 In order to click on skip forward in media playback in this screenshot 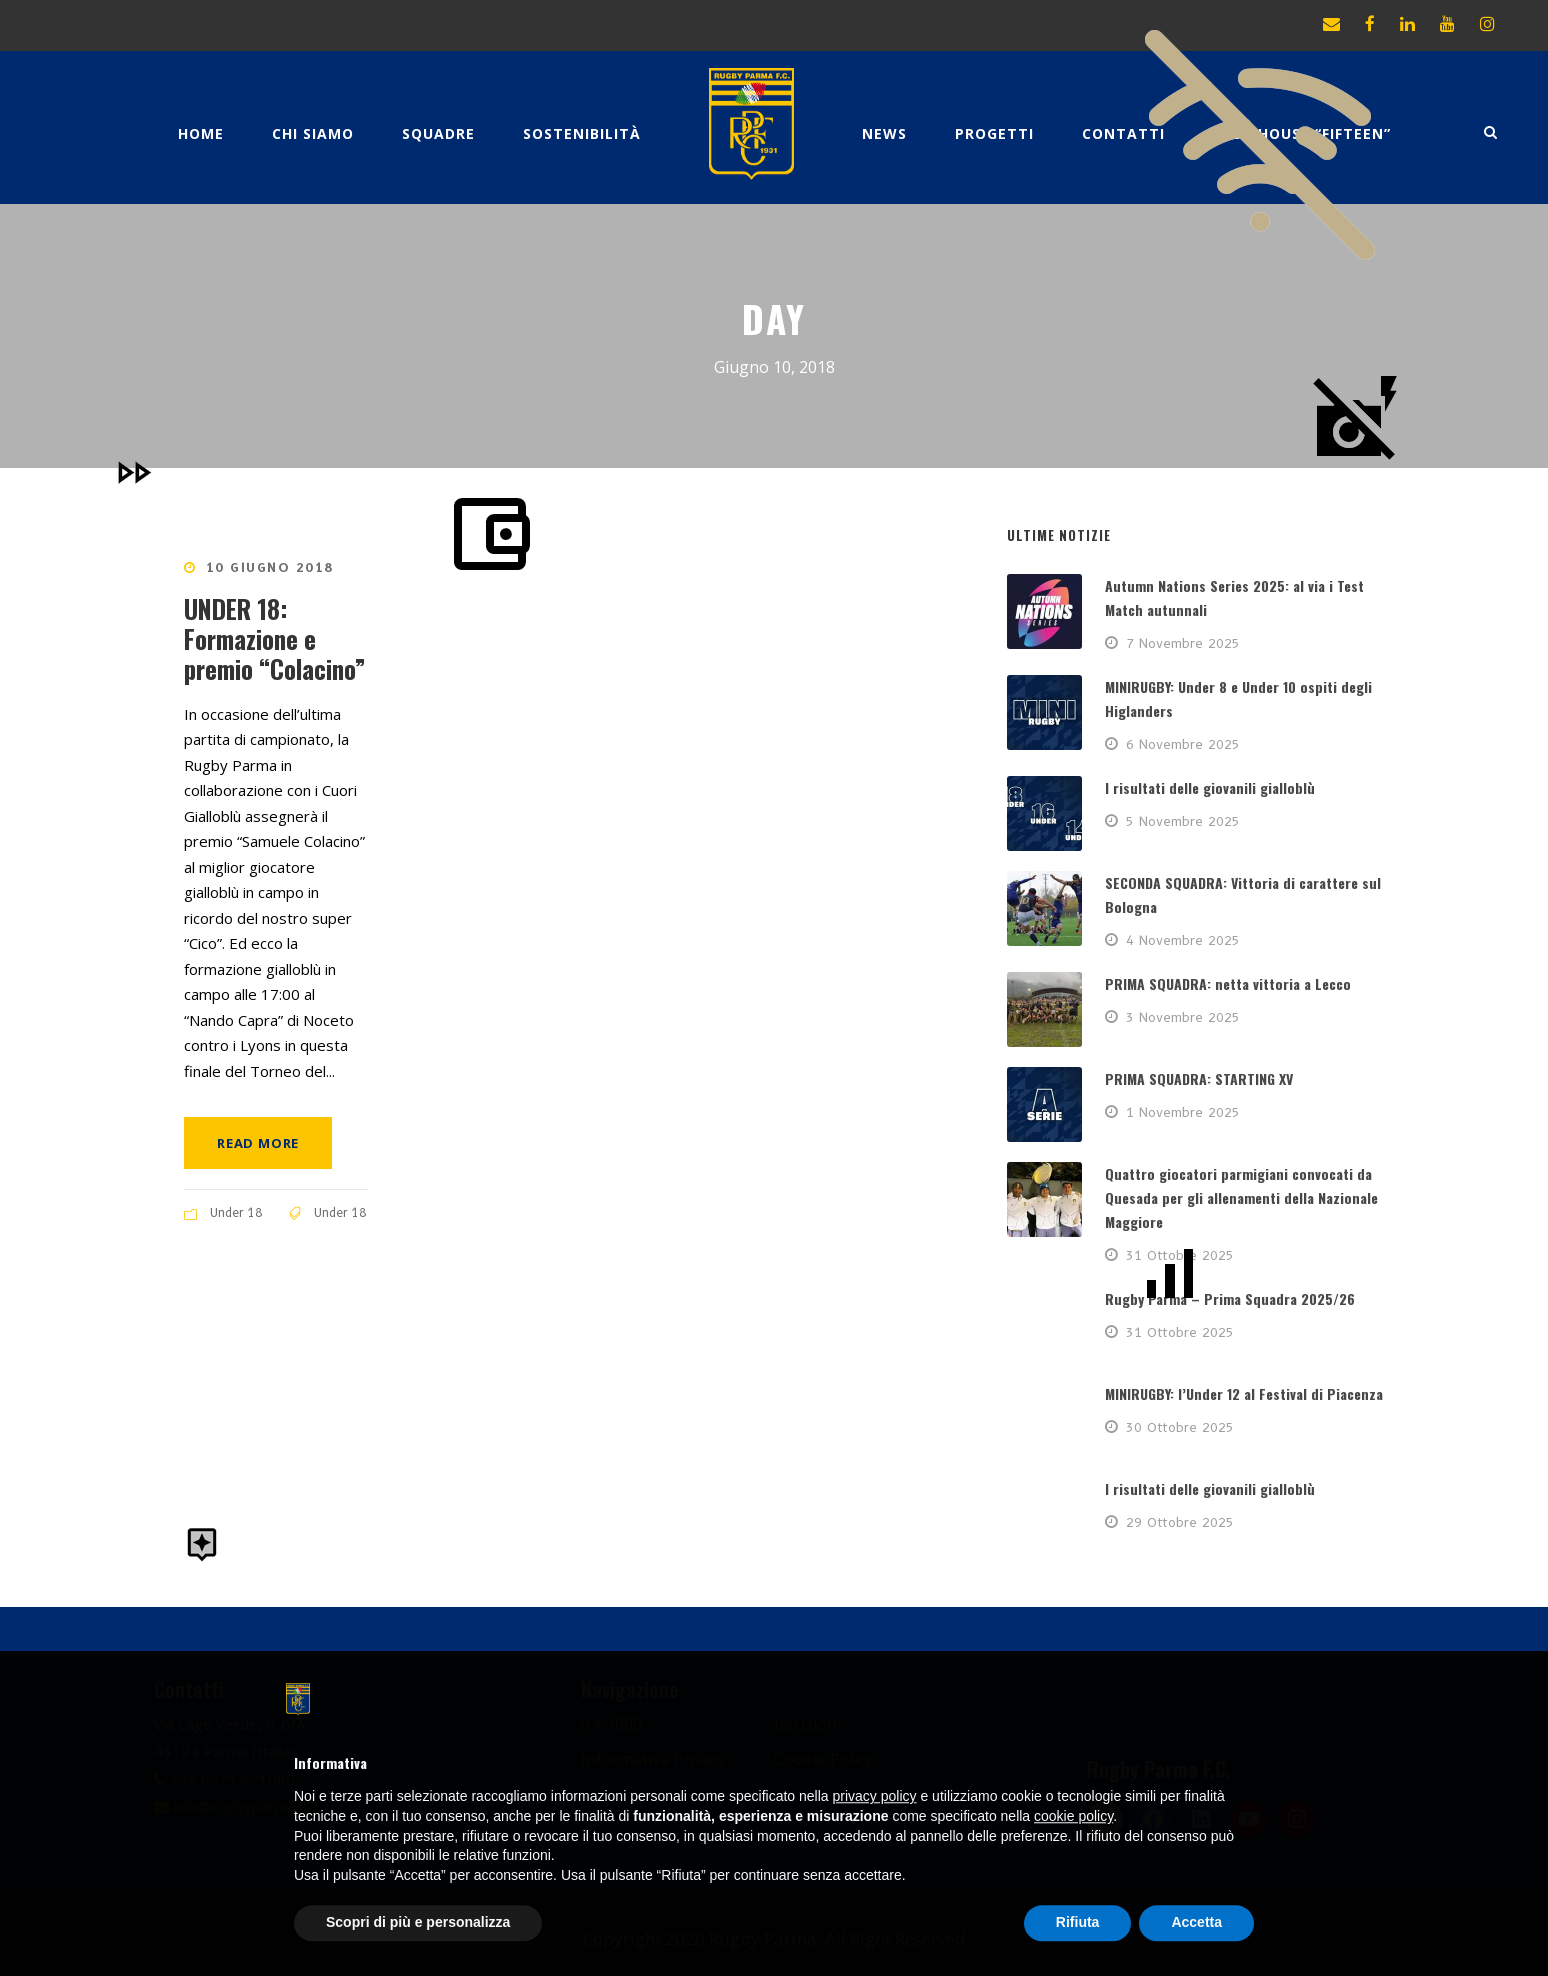, I will do `click(133, 472)`.